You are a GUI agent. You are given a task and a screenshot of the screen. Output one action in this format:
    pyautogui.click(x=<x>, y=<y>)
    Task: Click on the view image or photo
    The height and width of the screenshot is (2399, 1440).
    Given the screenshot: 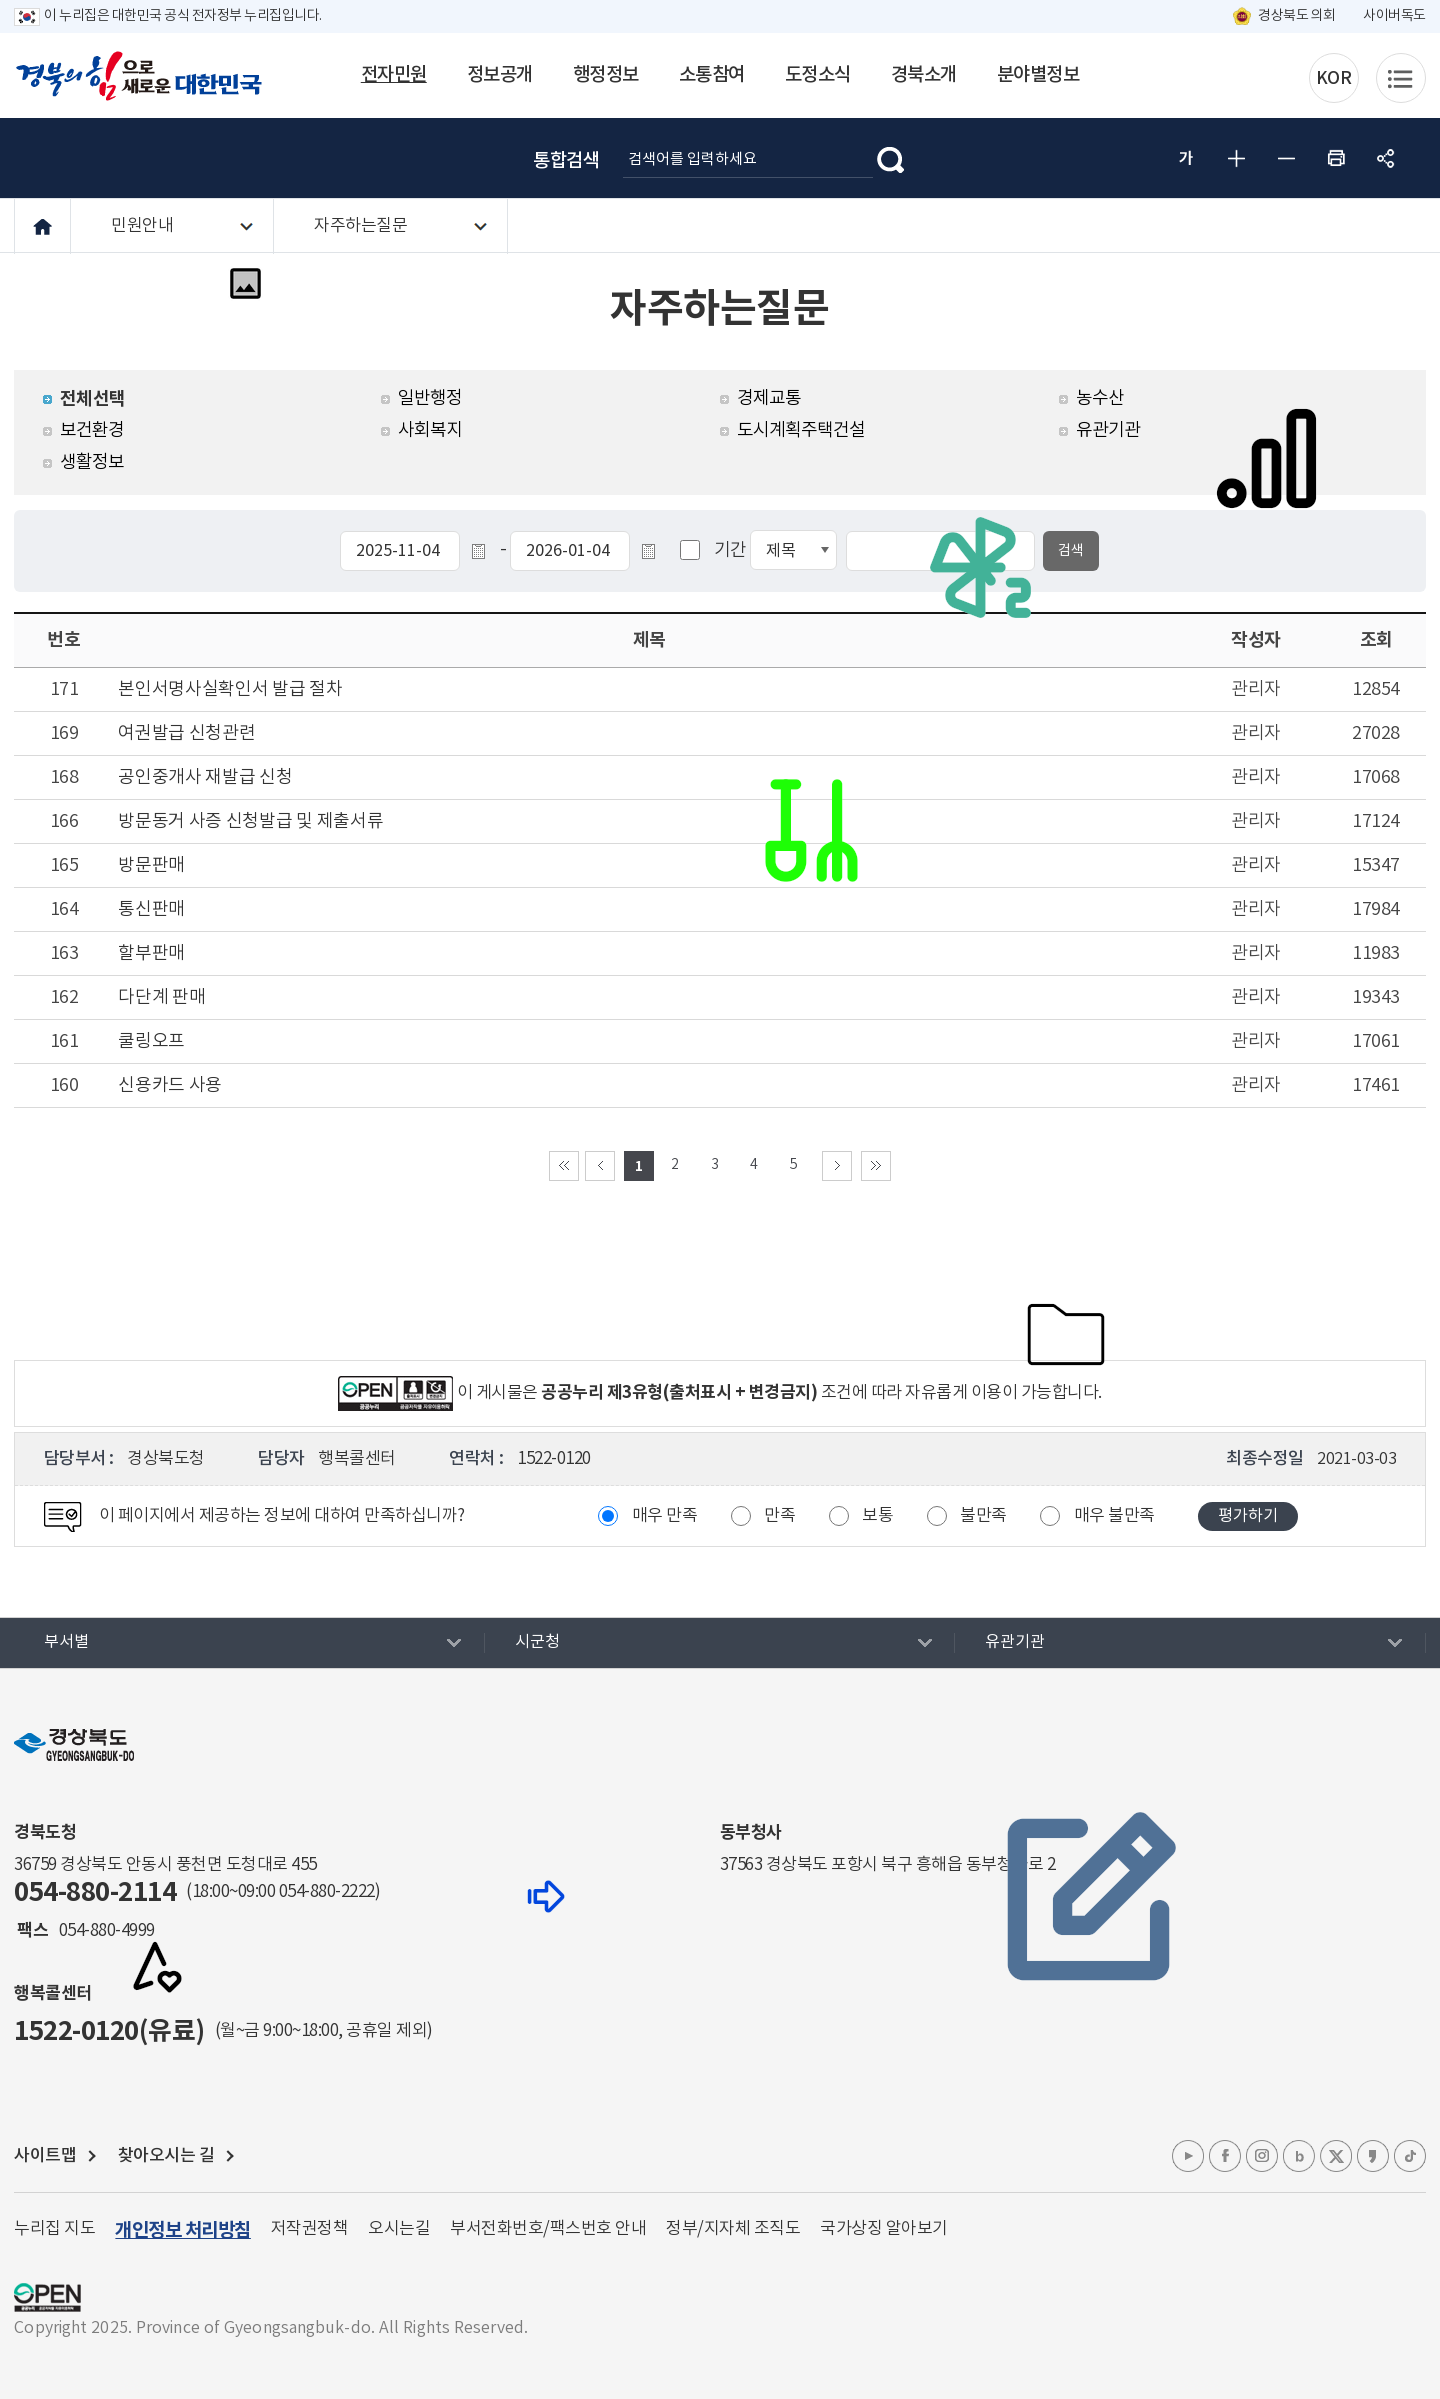 What is the action you would take?
    pyautogui.click(x=245, y=283)
    